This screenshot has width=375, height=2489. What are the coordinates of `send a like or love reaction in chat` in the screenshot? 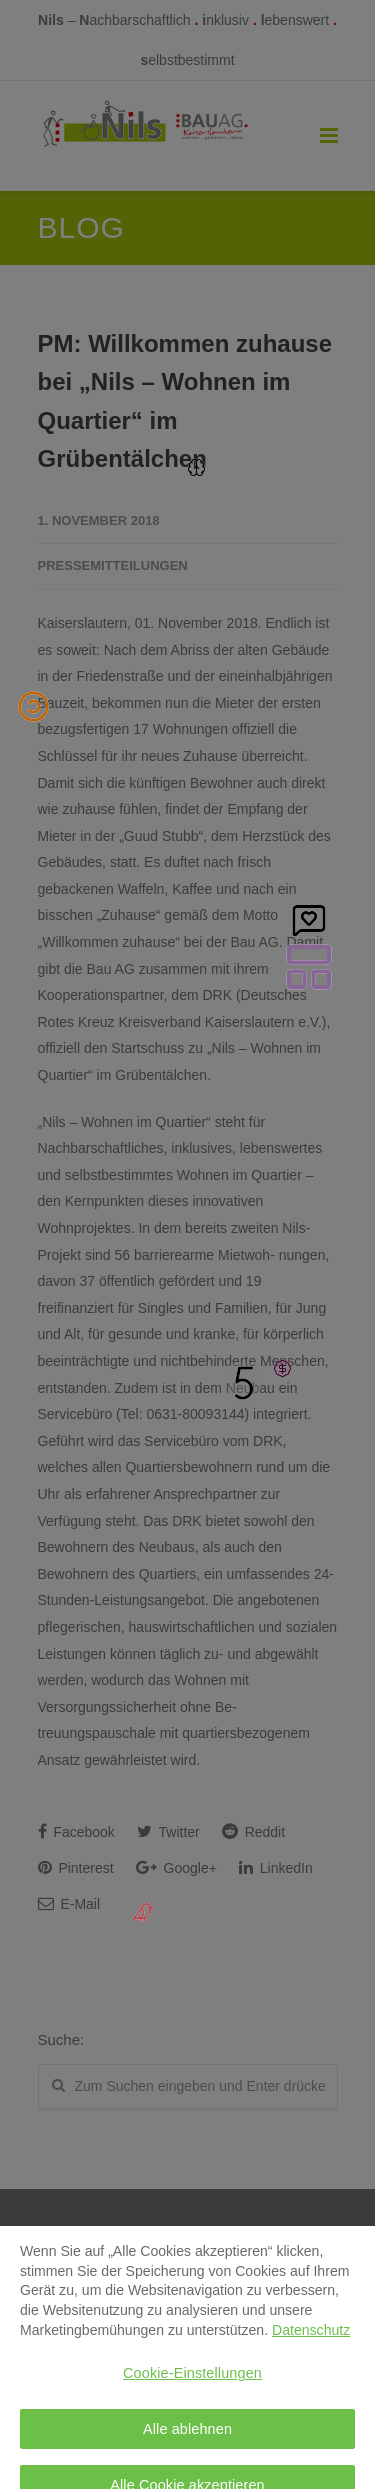 It's located at (309, 920).